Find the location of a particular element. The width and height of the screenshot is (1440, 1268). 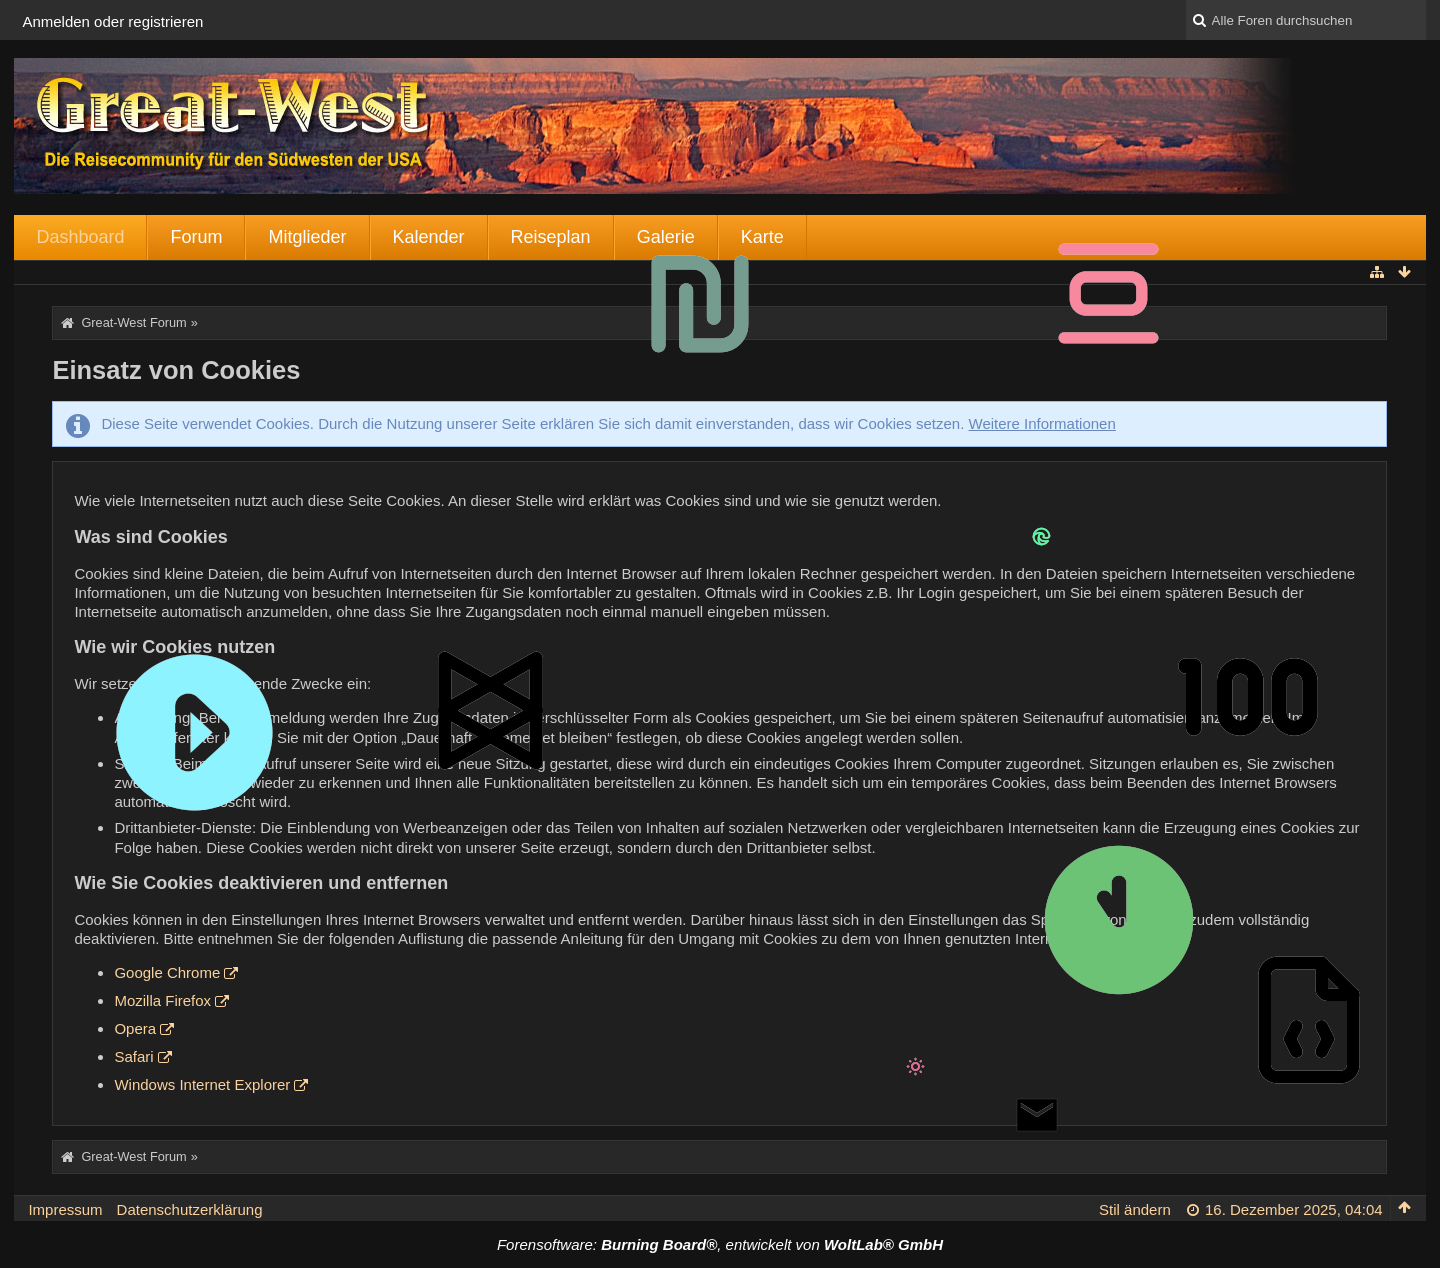

distribute elements evenly horizontally is located at coordinates (1108, 293).